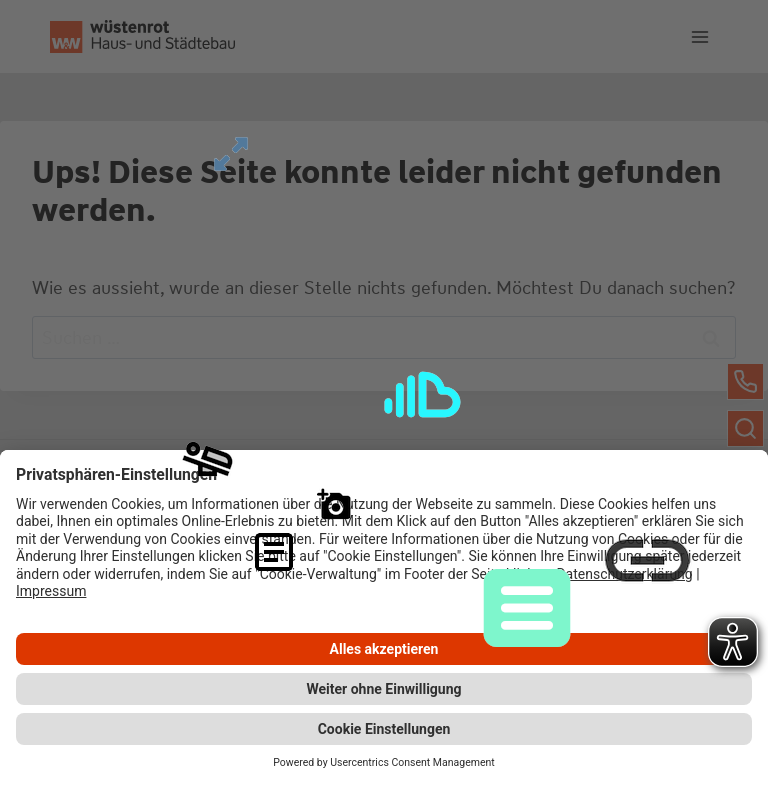  Describe the element at coordinates (422, 394) in the screenshot. I see `open soundcloud` at that location.